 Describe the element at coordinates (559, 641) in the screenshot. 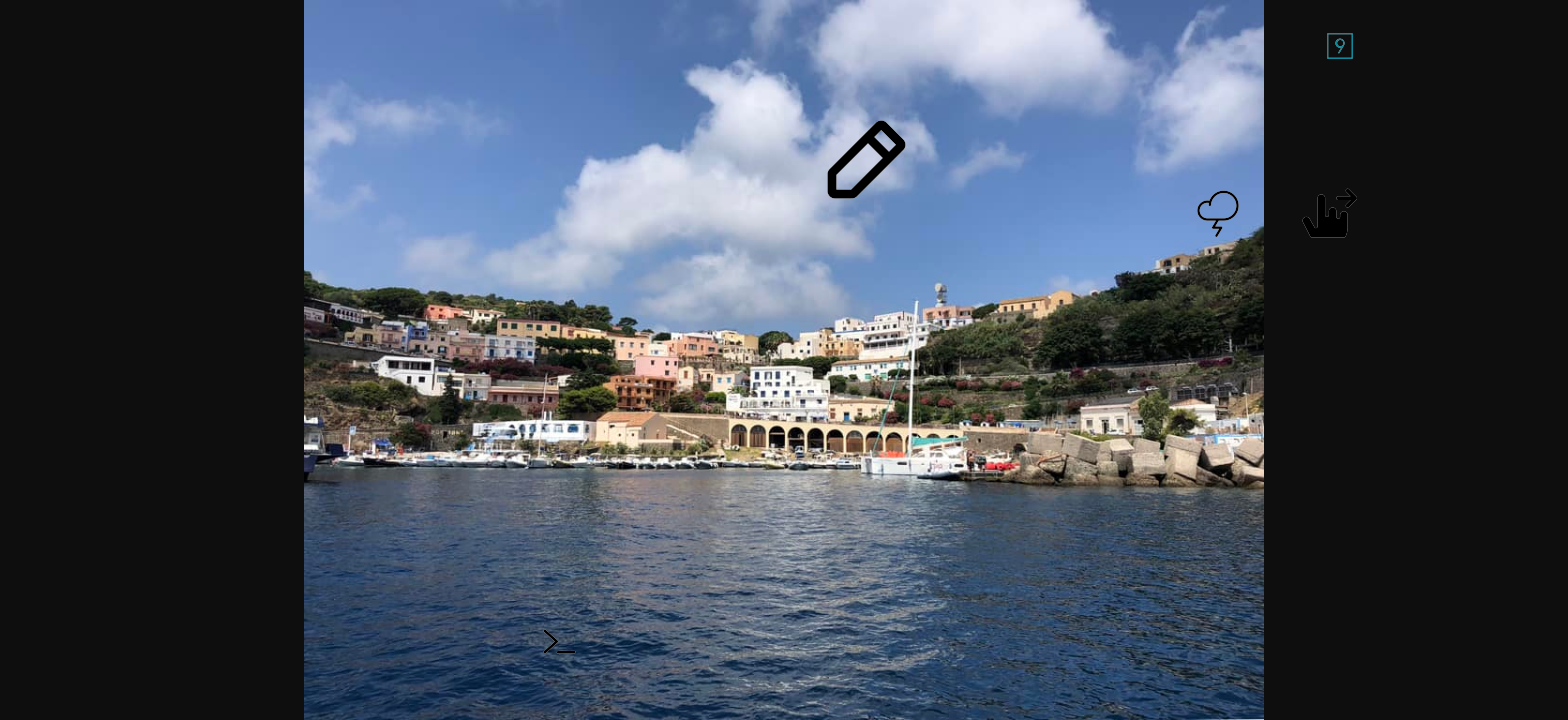

I see `open the command line terminal` at that location.